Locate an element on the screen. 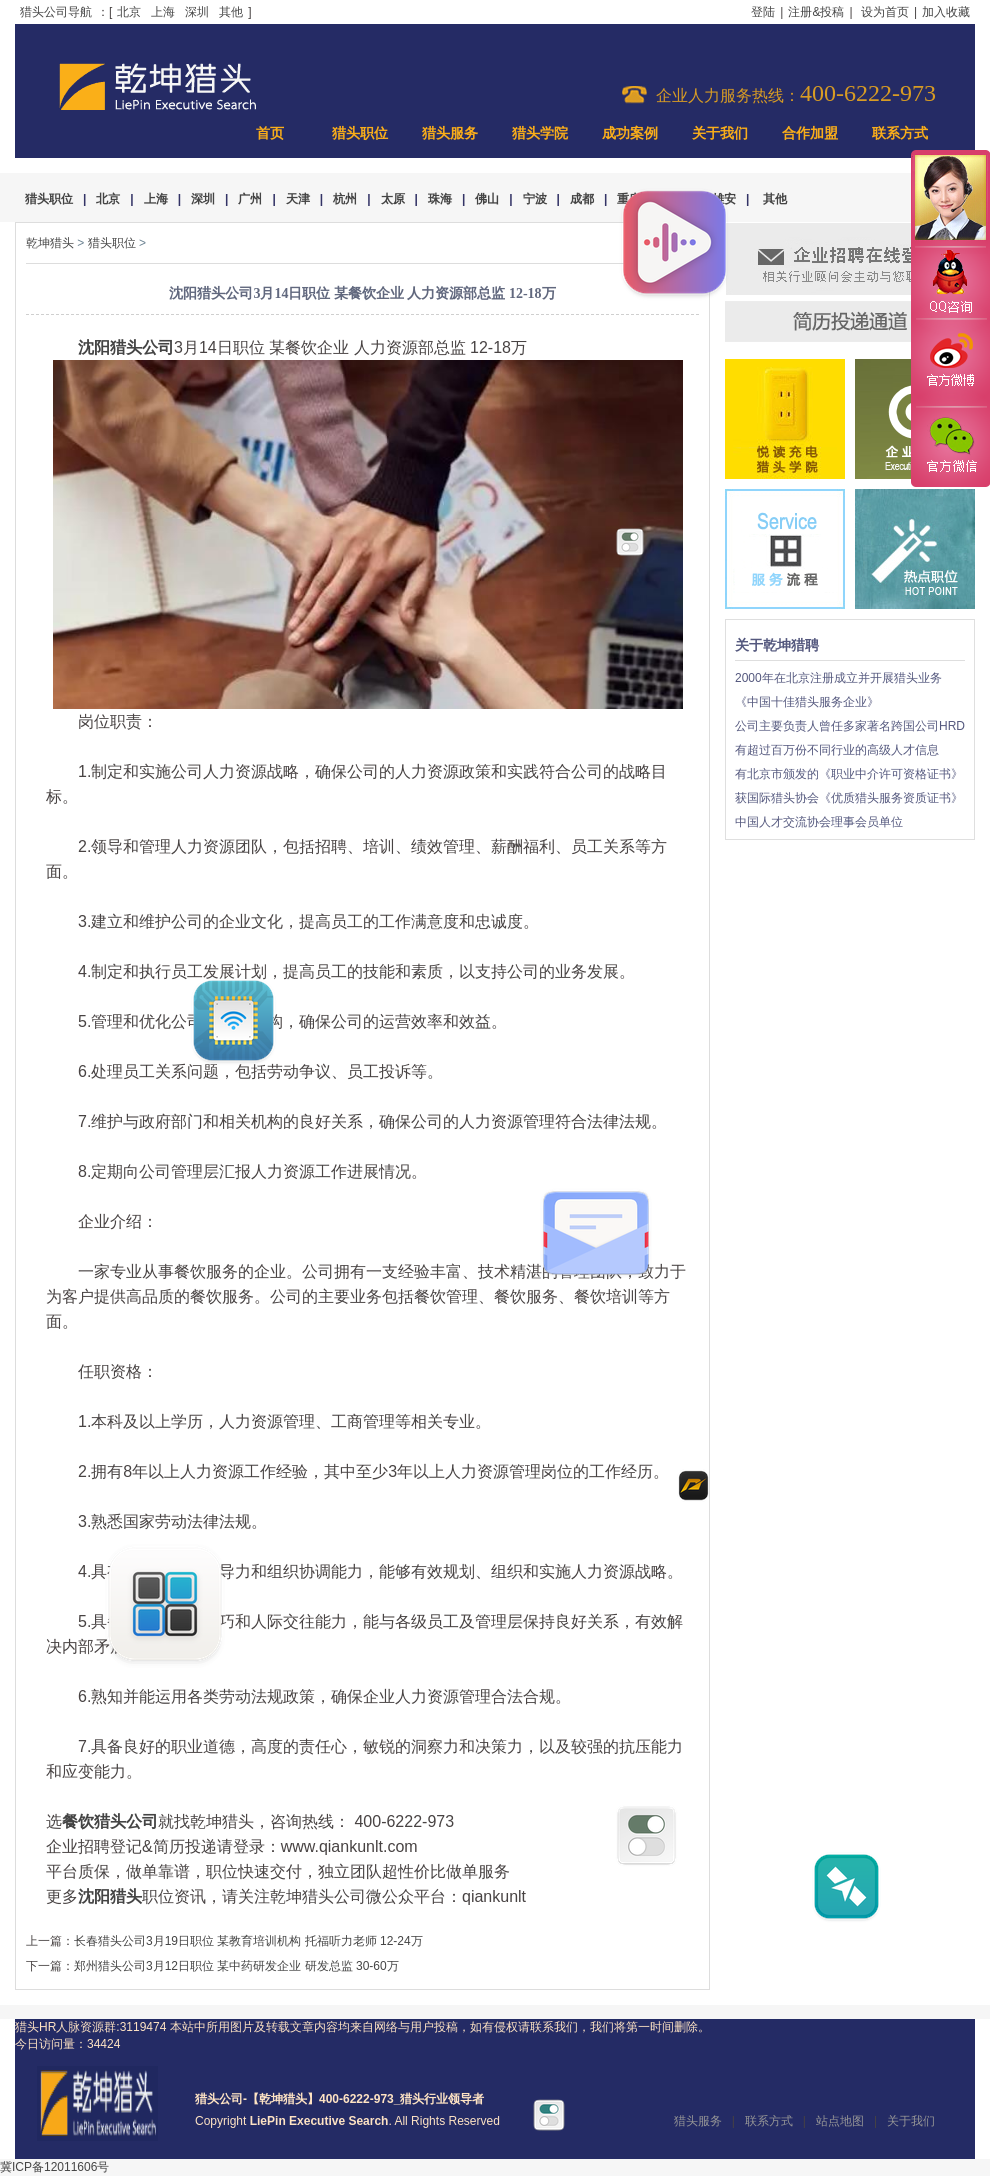  open unity tweak tool settings is located at coordinates (630, 542).